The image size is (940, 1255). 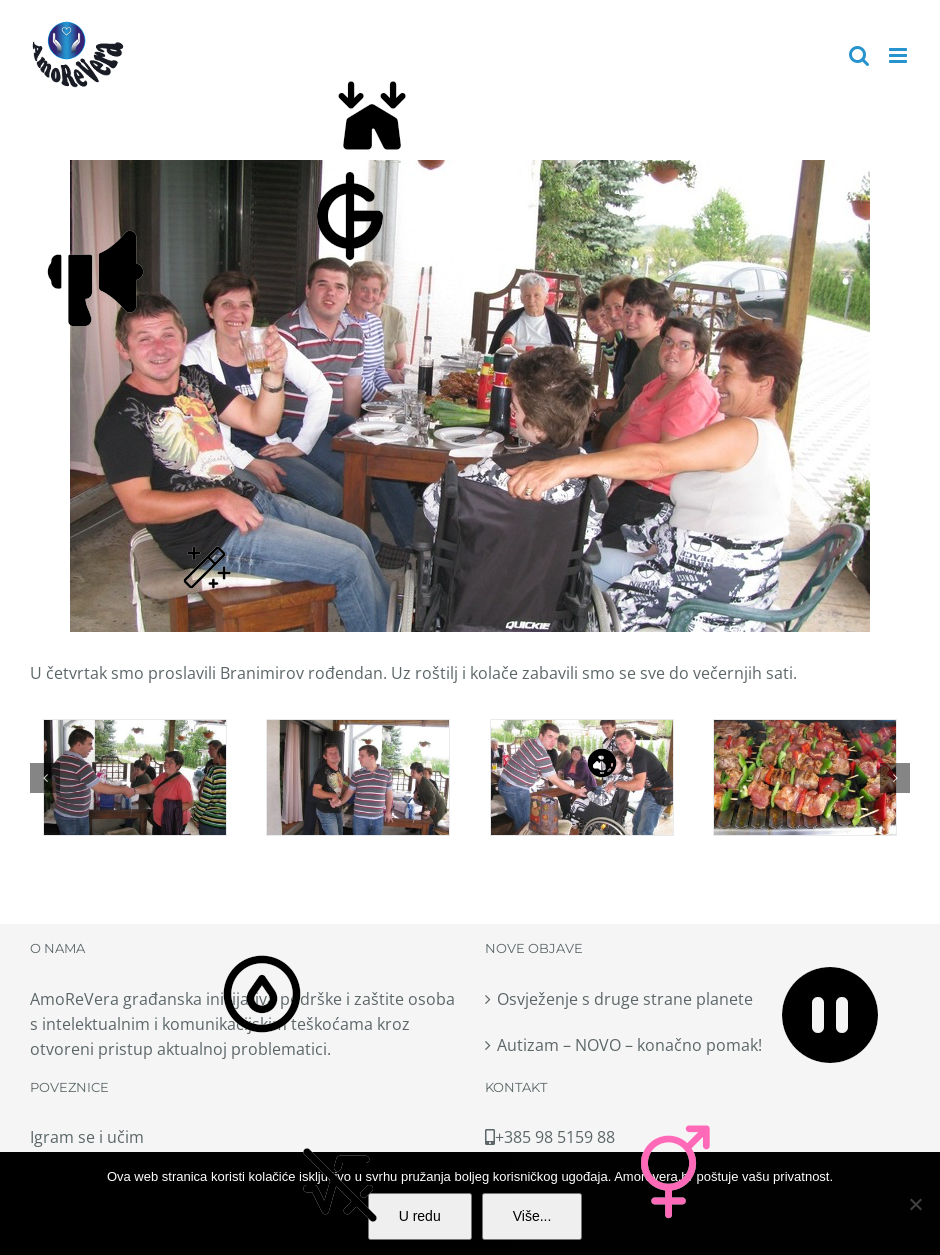 What do you see at coordinates (95, 278) in the screenshot?
I see `make an announcement or broadcast` at bounding box center [95, 278].